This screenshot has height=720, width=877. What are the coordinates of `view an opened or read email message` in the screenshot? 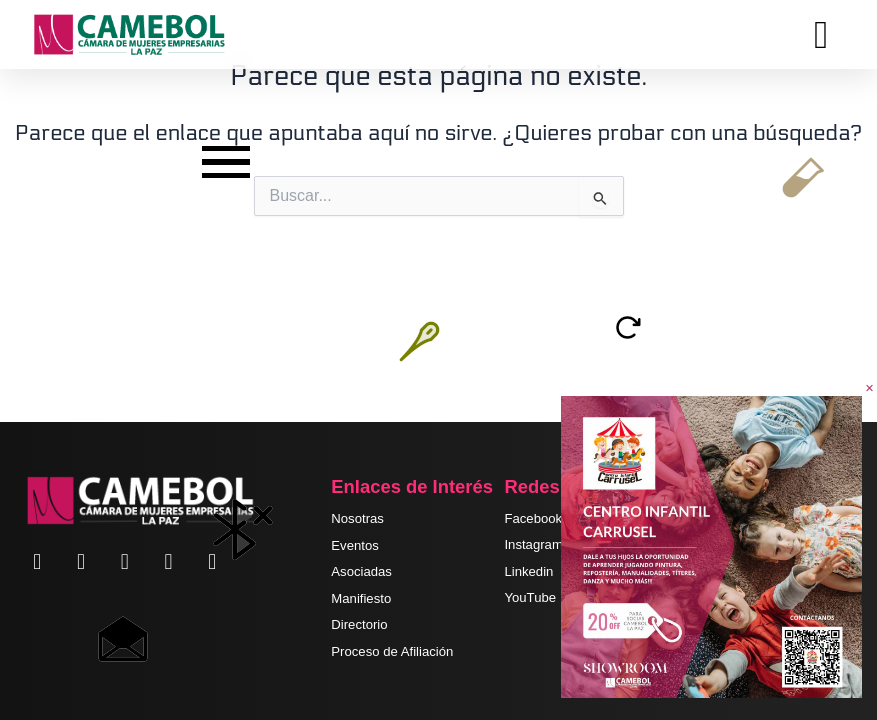 It's located at (123, 641).